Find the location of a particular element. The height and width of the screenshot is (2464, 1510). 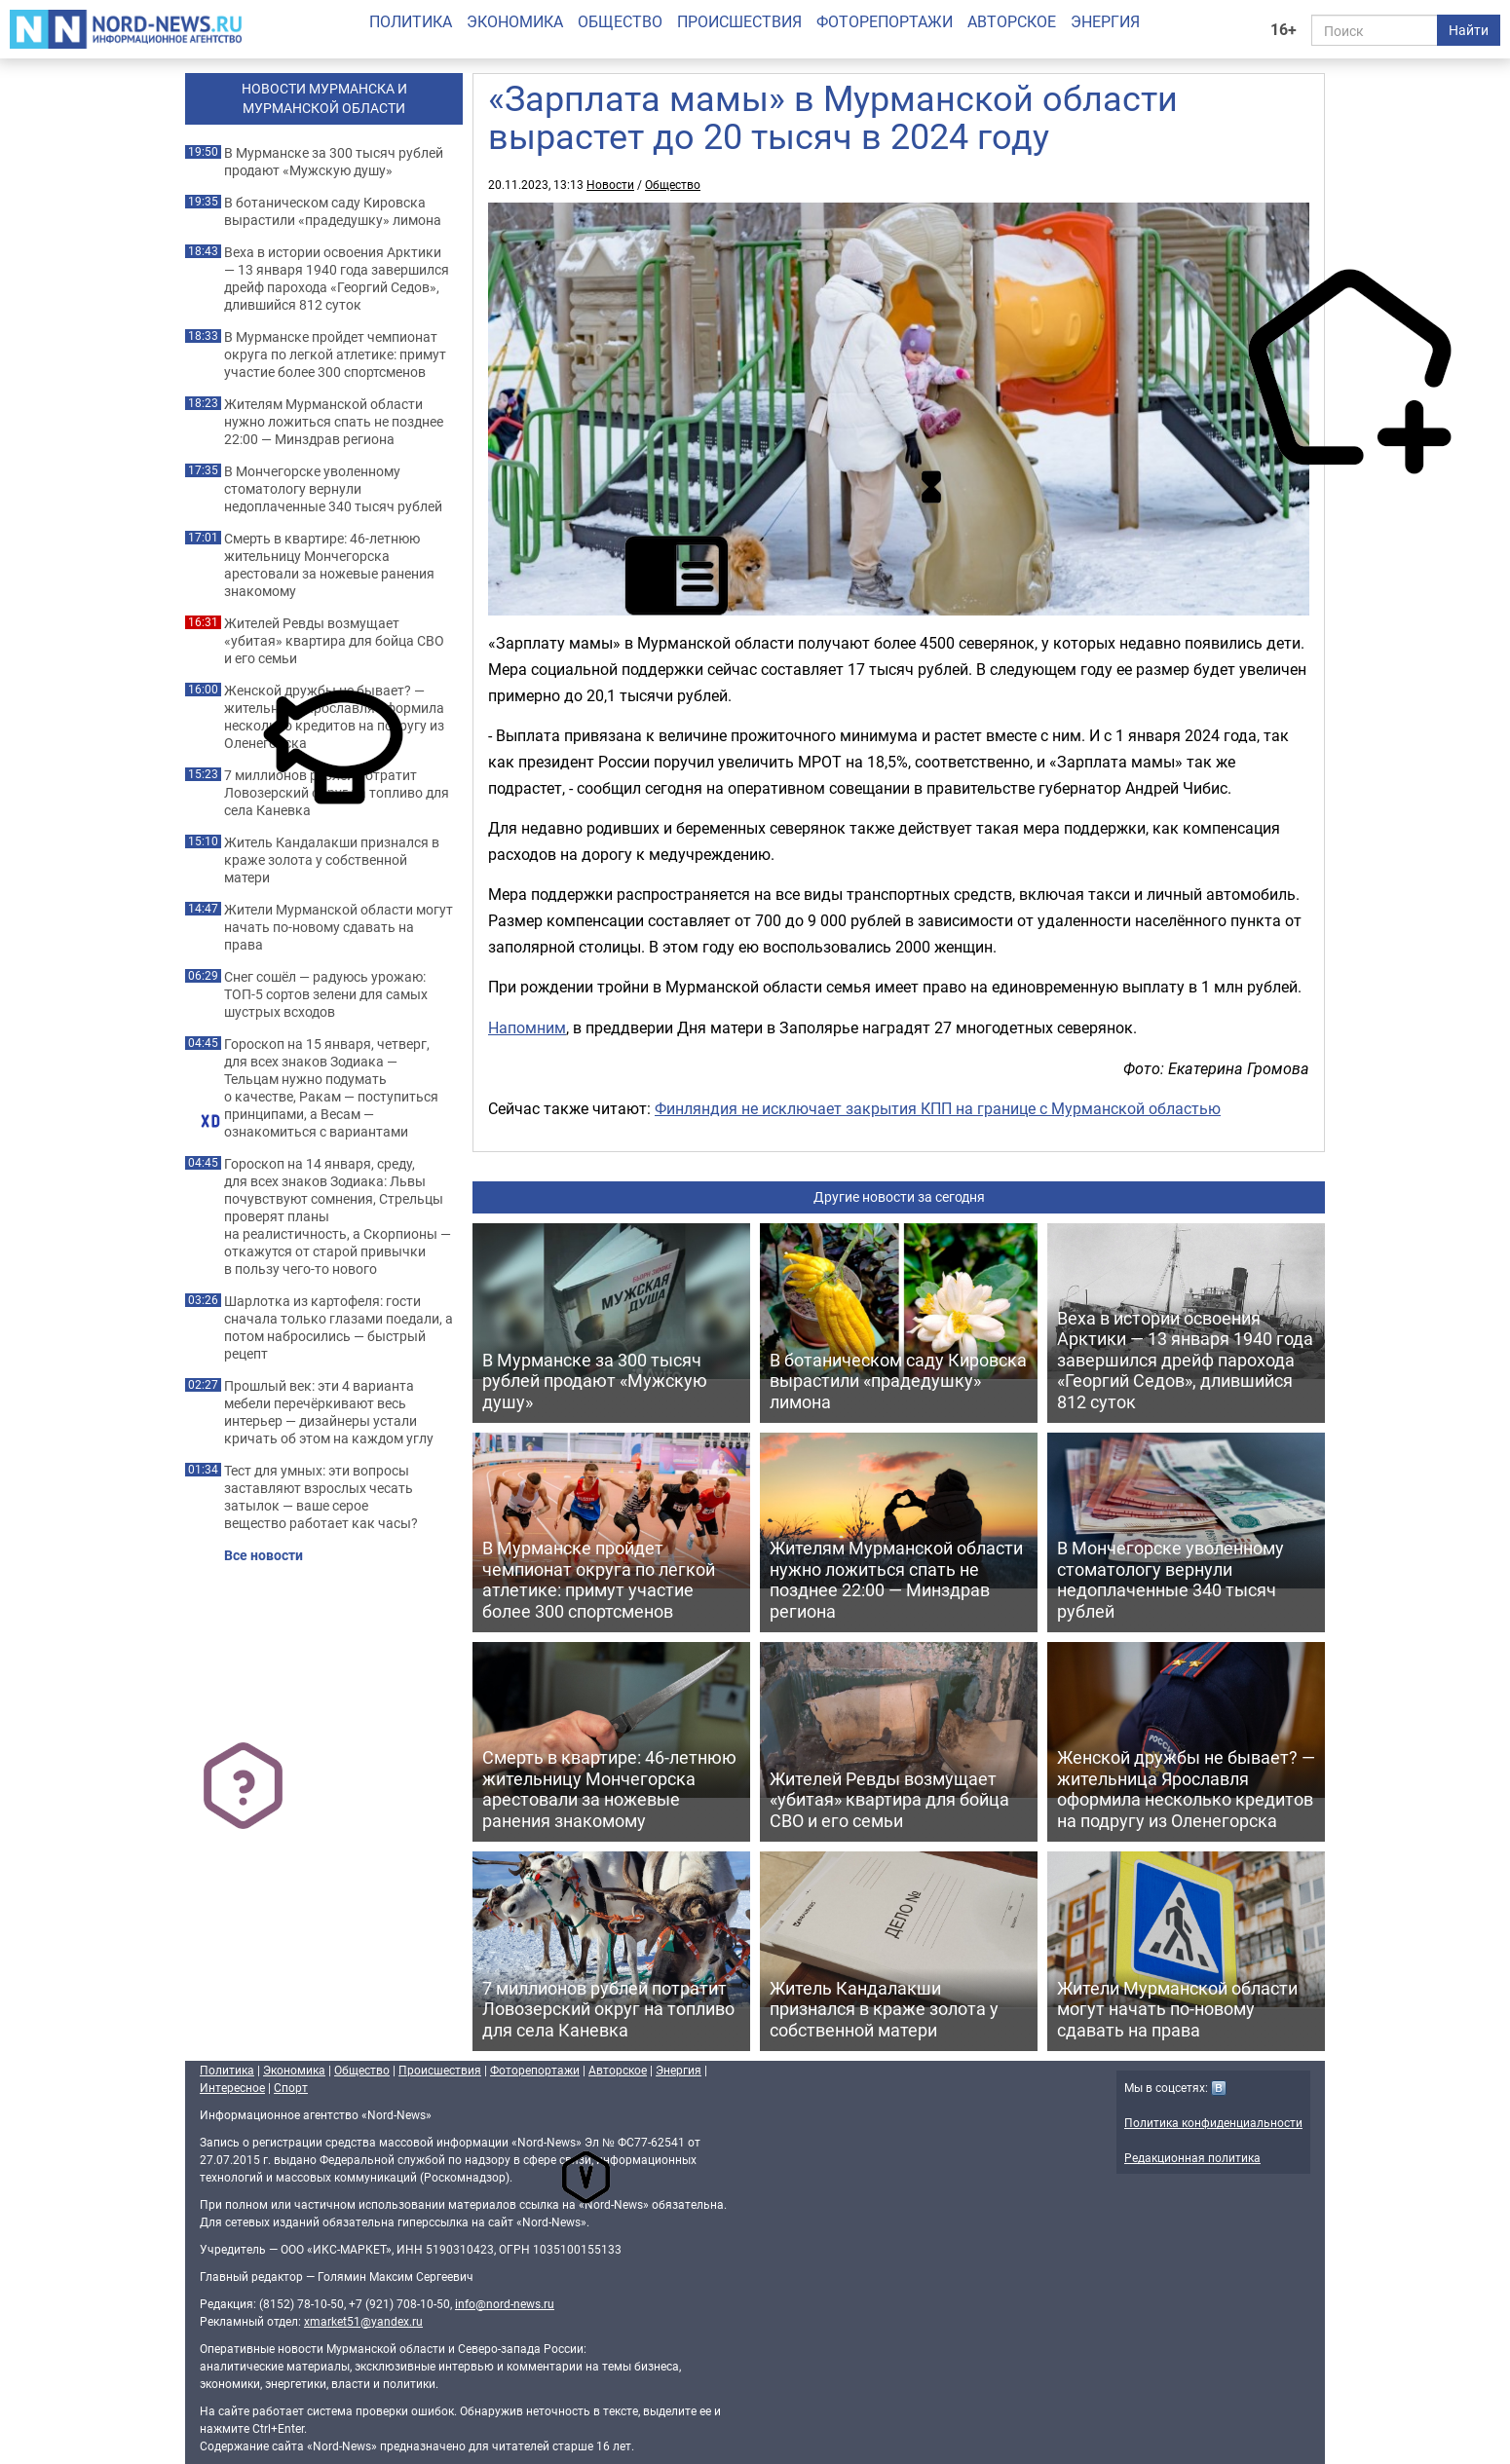

access help or support options is located at coordinates (243, 1785).